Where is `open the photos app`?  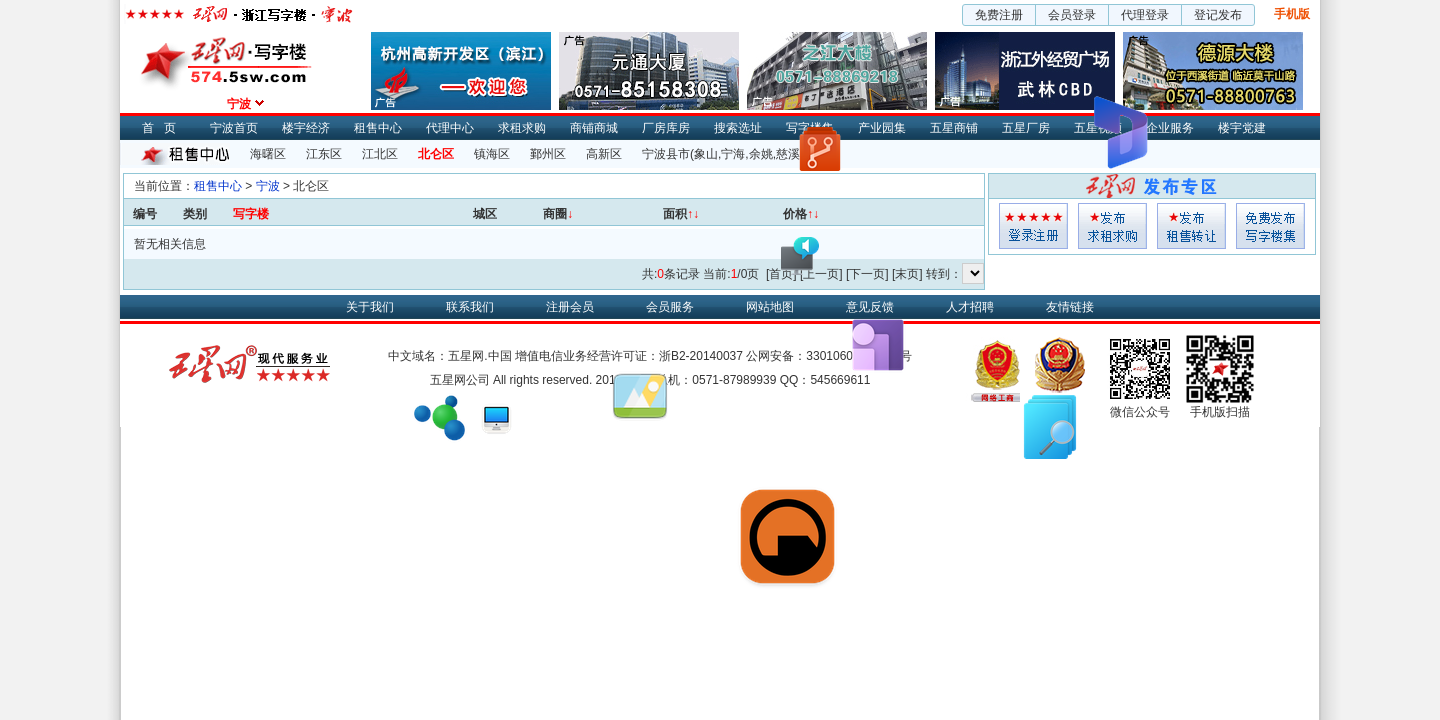 open the photos app is located at coordinates (640, 396).